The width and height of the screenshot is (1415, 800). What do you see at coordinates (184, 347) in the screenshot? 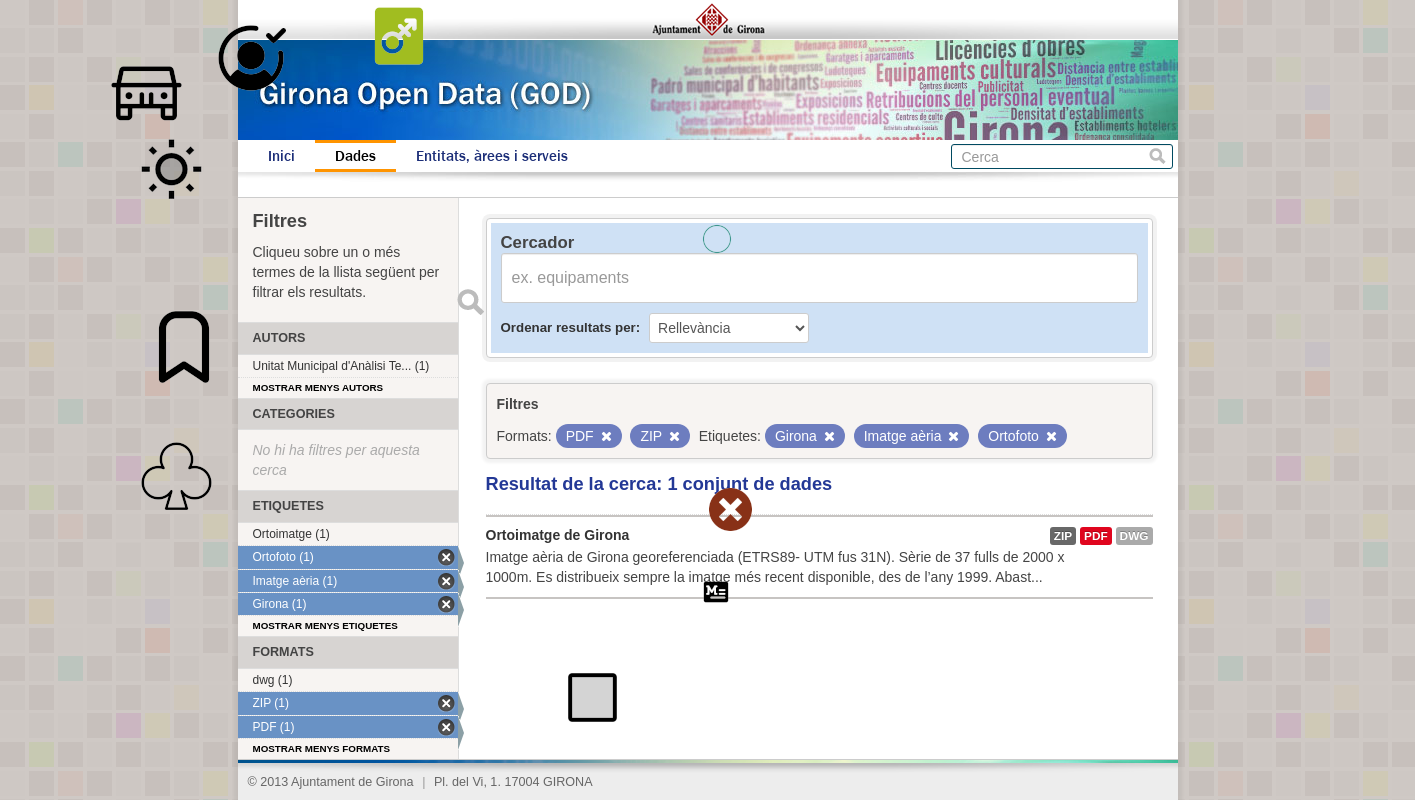
I see `save this item for later` at bounding box center [184, 347].